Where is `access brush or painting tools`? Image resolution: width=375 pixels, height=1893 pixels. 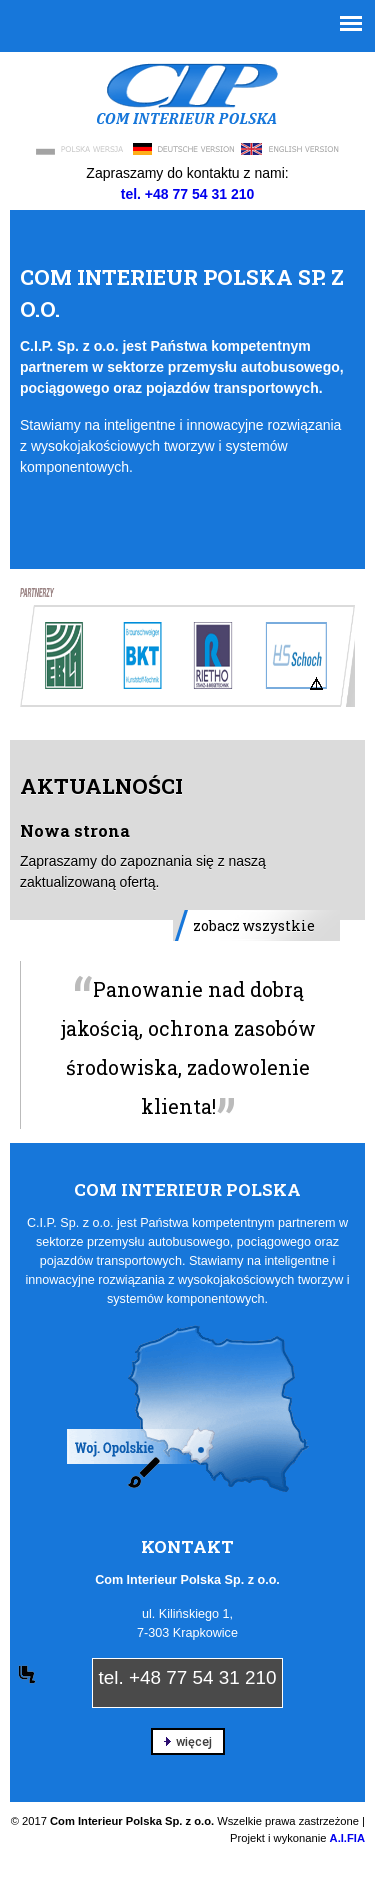 access brush or painting tools is located at coordinates (144, 1472).